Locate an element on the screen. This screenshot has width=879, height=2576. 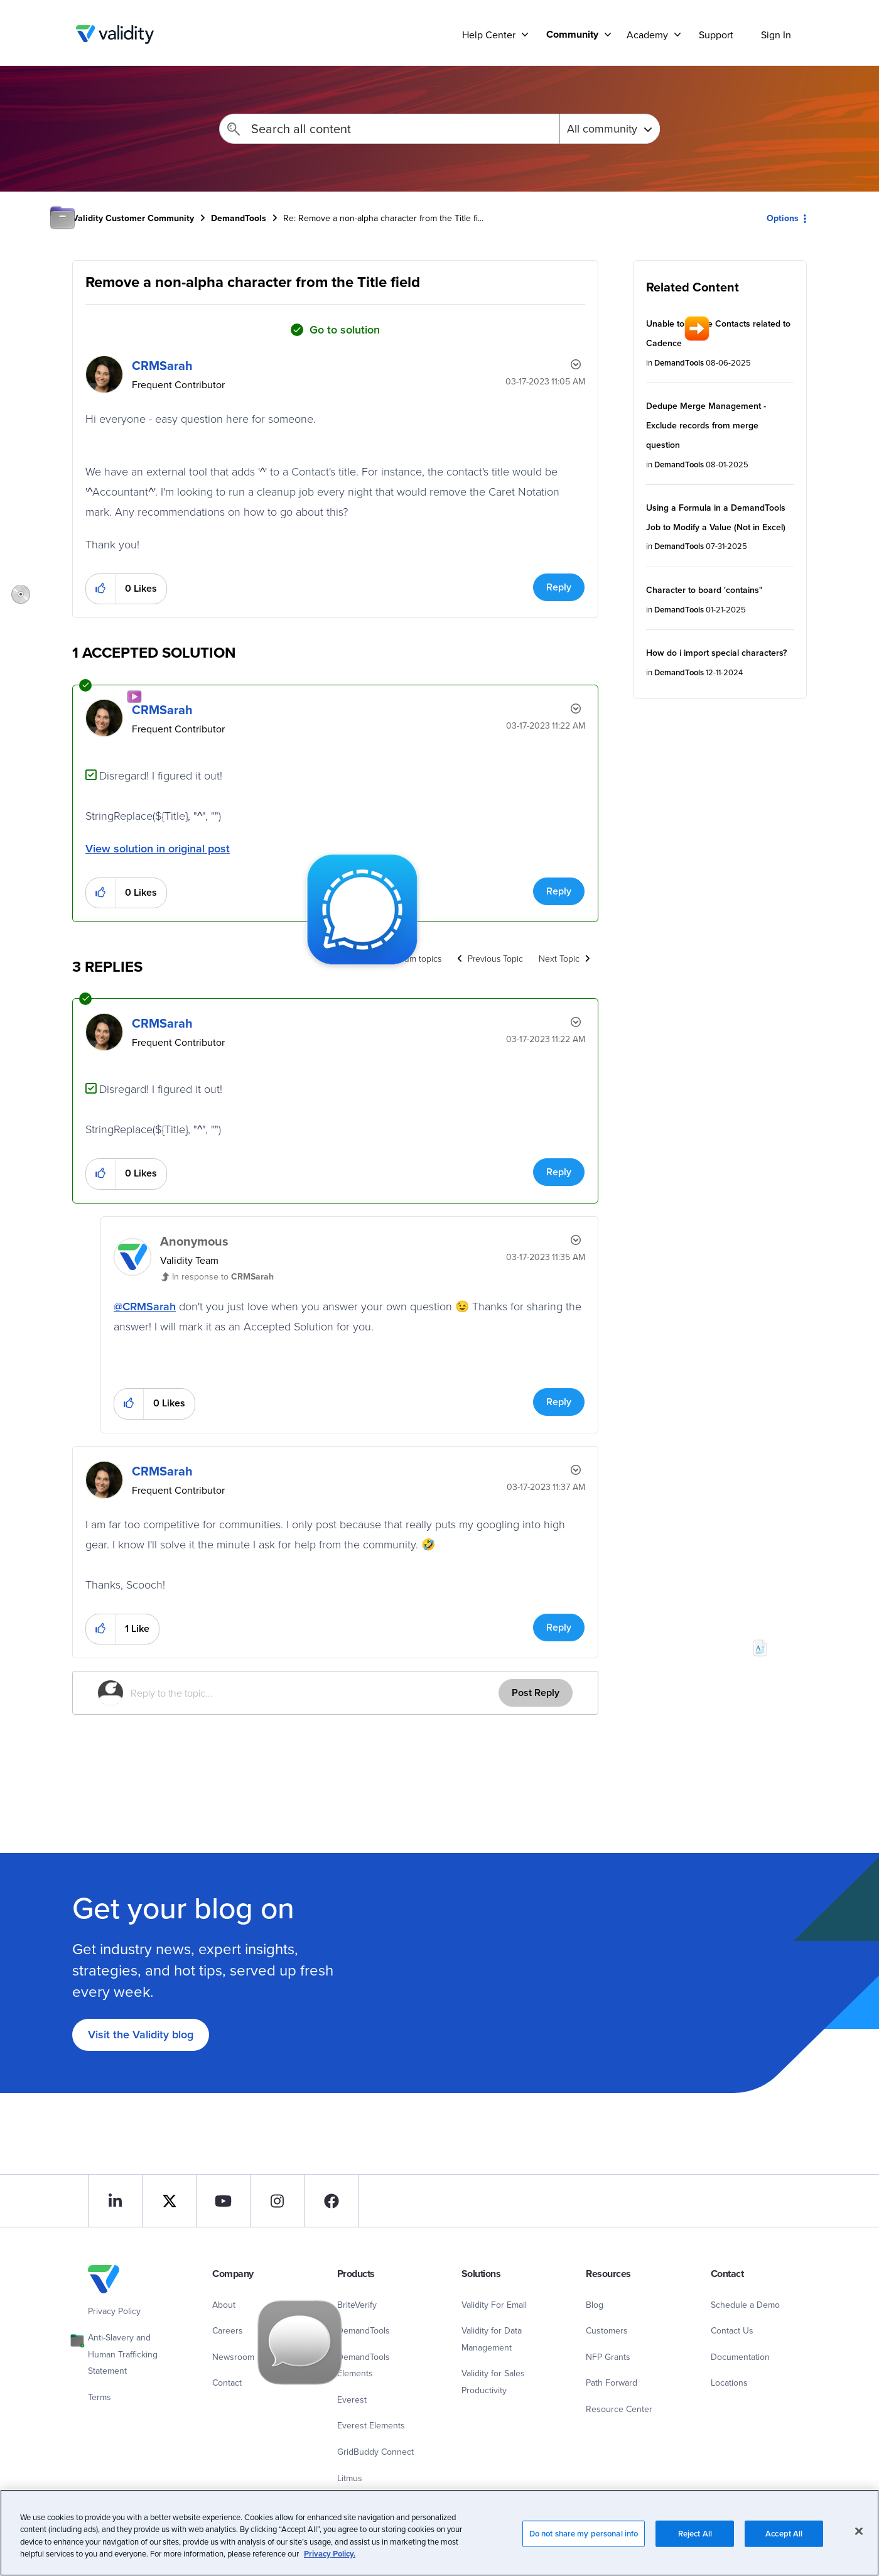
access CD/DVD drive or disc reader is located at coordinates (21, 594).